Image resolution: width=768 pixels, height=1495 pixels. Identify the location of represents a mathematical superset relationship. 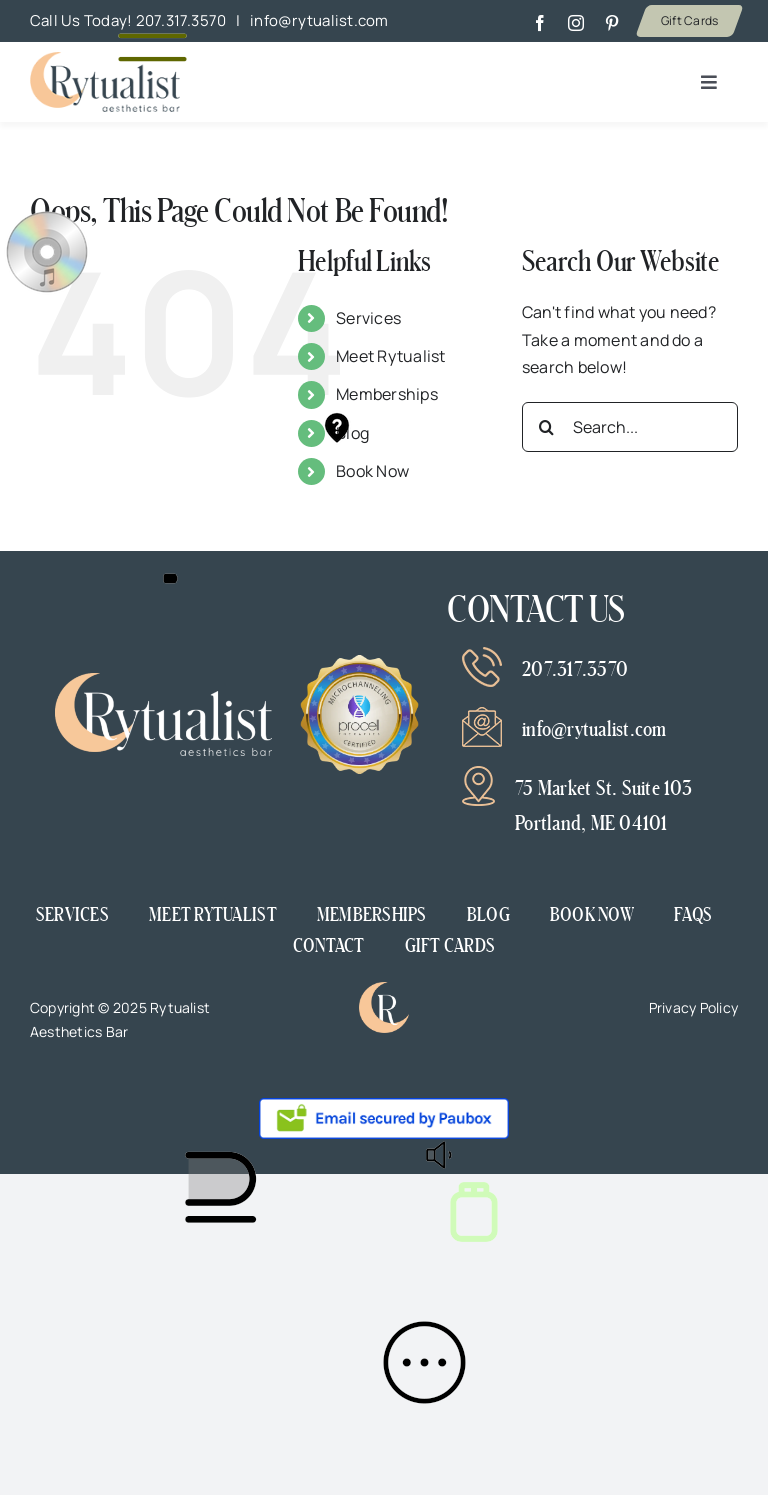
(219, 1189).